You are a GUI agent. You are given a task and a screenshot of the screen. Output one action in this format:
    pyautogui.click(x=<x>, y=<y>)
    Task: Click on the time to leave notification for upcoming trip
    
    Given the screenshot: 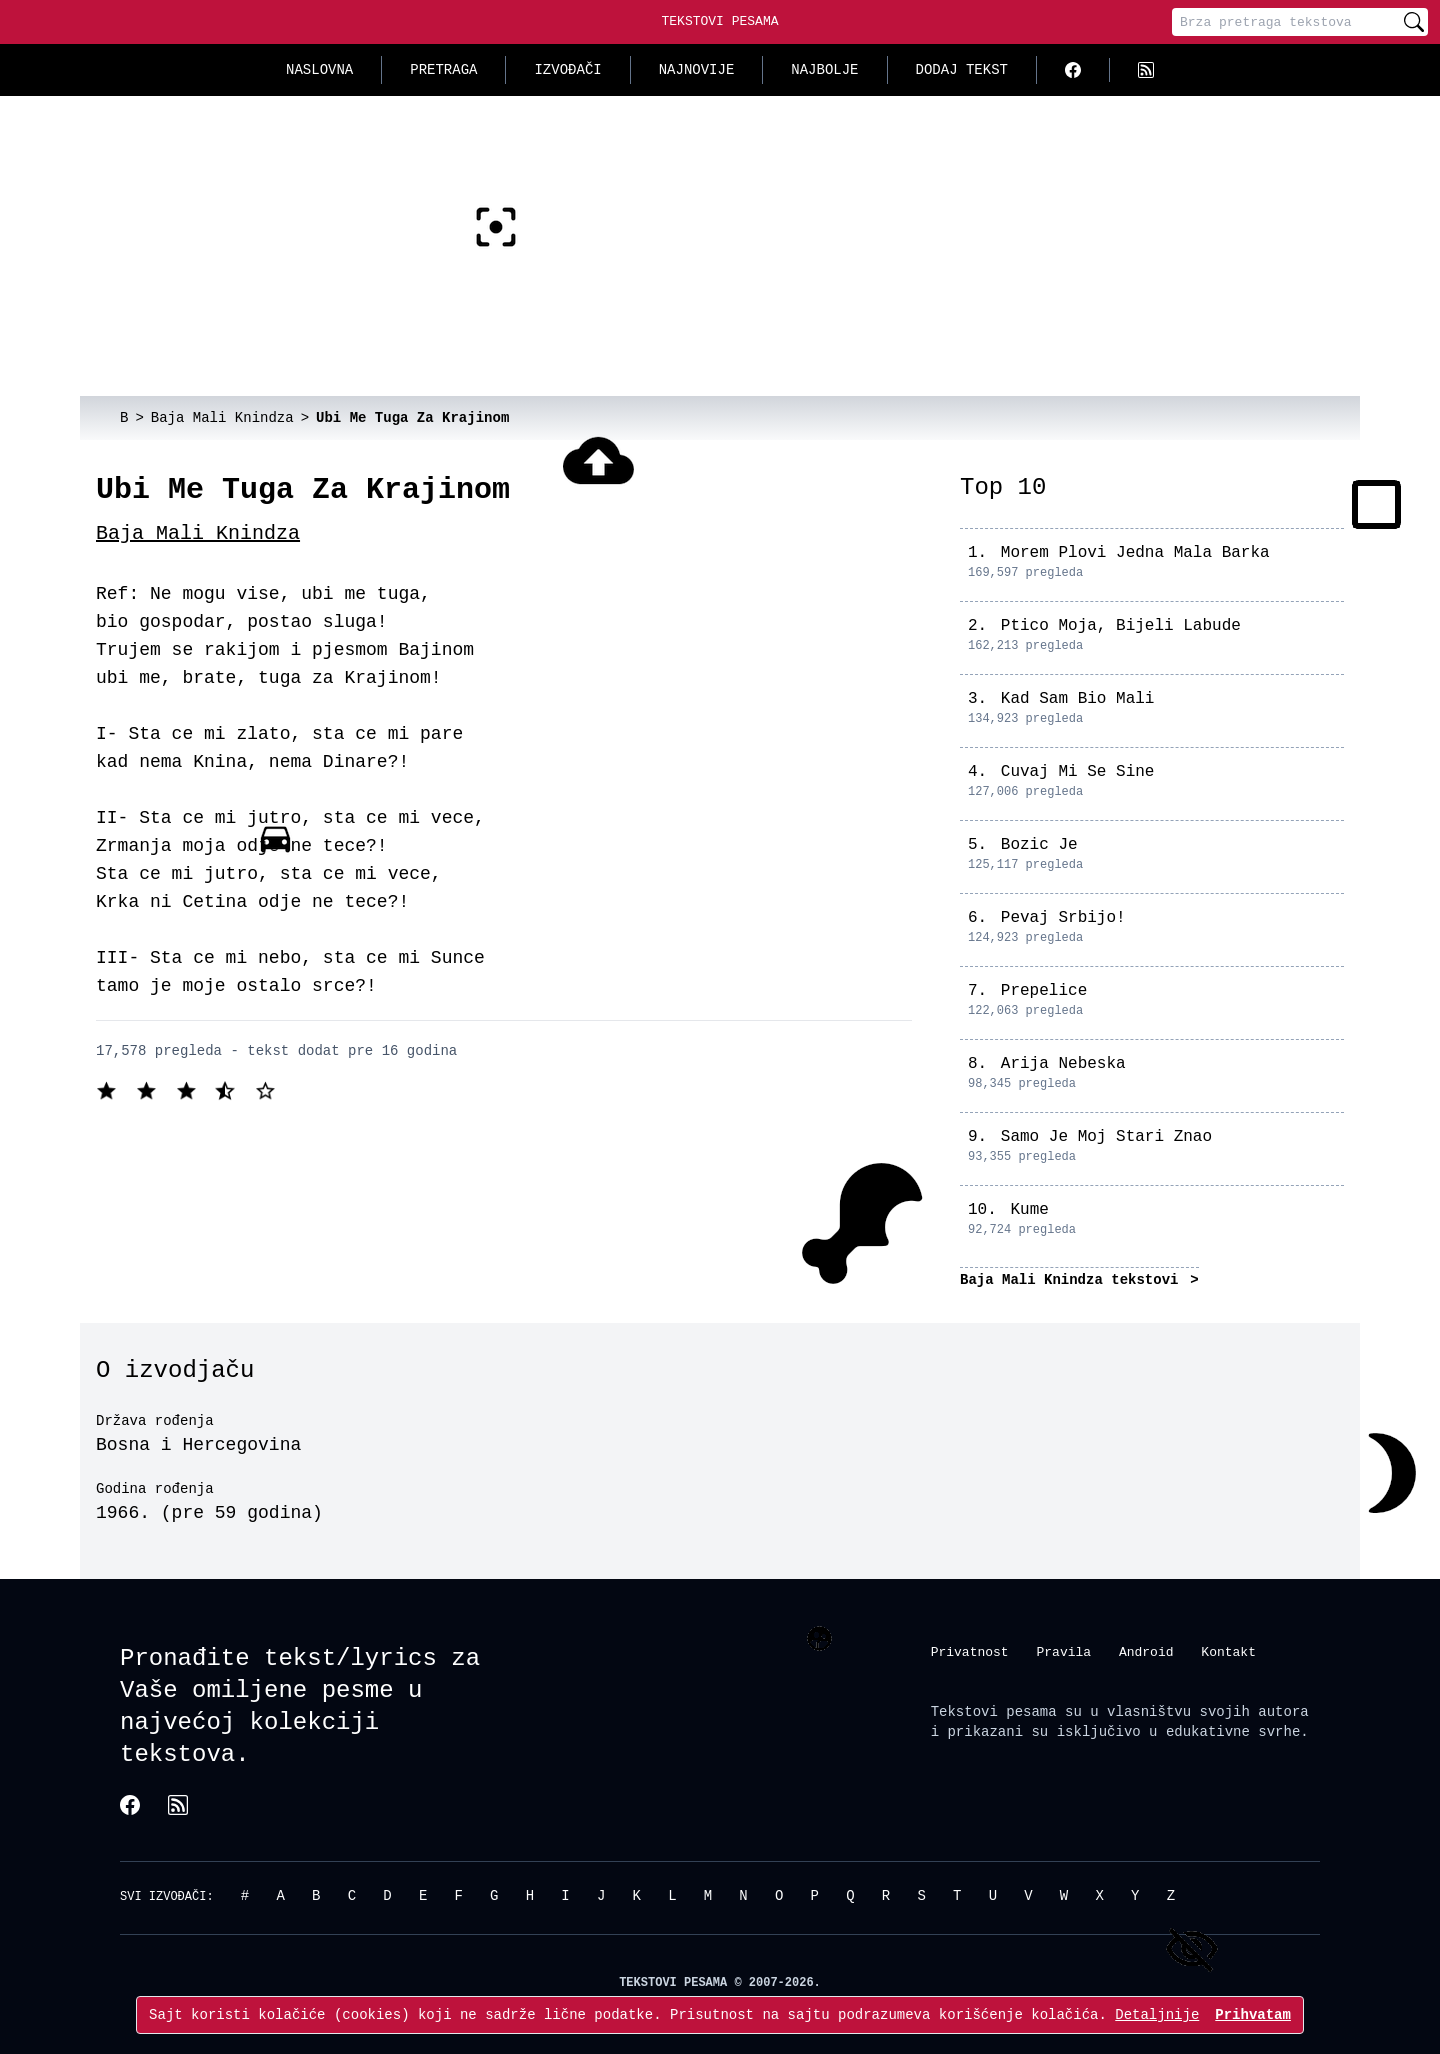 What is the action you would take?
    pyautogui.click(x=275, y=839)
    